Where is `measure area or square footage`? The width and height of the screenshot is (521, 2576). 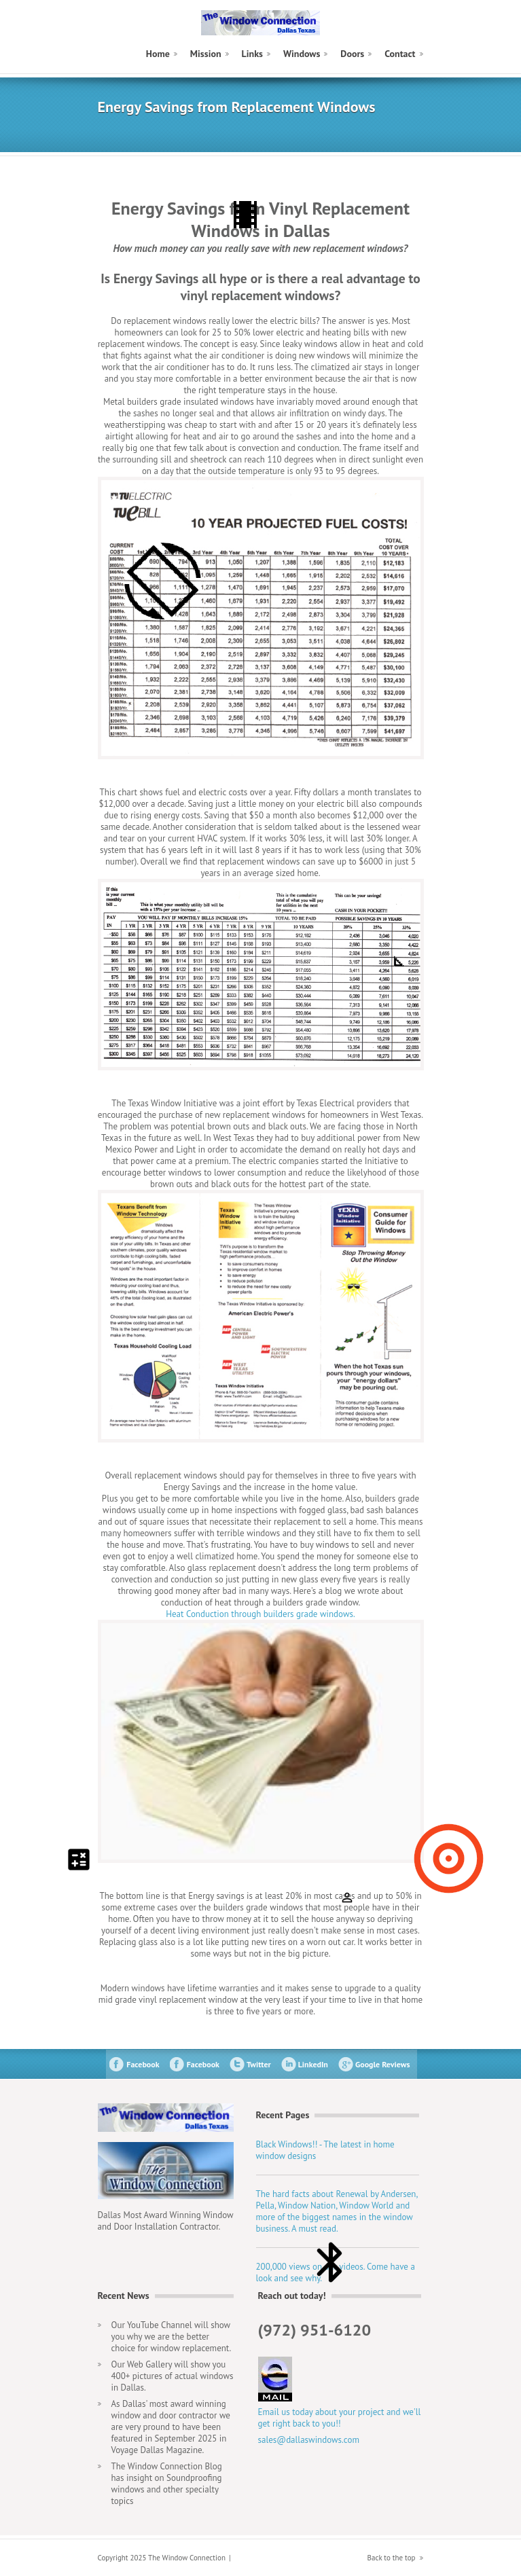 measure area or square footage is located at coordinates (399, 961).